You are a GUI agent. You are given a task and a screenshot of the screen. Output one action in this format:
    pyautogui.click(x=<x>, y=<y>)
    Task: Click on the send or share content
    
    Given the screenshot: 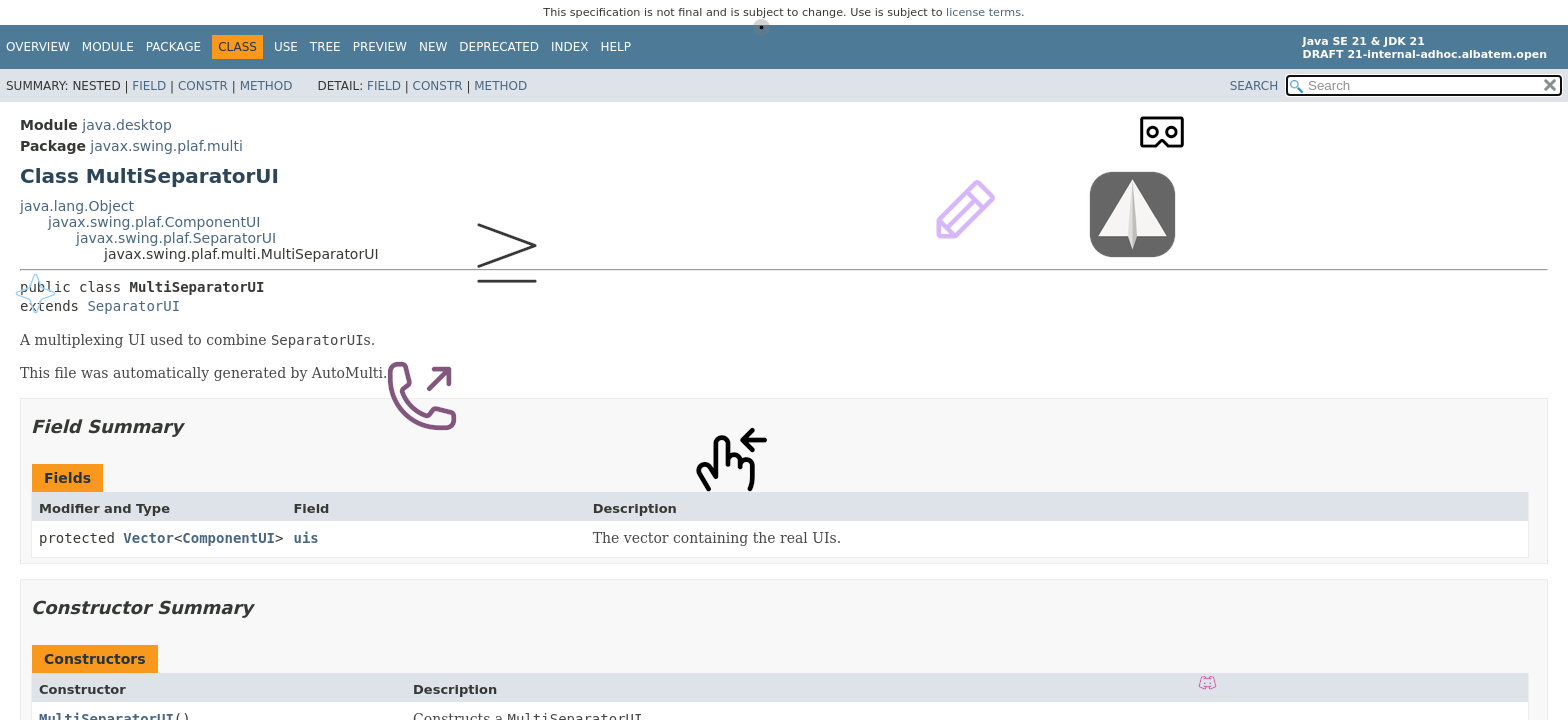 What is the action you would take?
    pyautogui.click(x=1132, y=214)
    